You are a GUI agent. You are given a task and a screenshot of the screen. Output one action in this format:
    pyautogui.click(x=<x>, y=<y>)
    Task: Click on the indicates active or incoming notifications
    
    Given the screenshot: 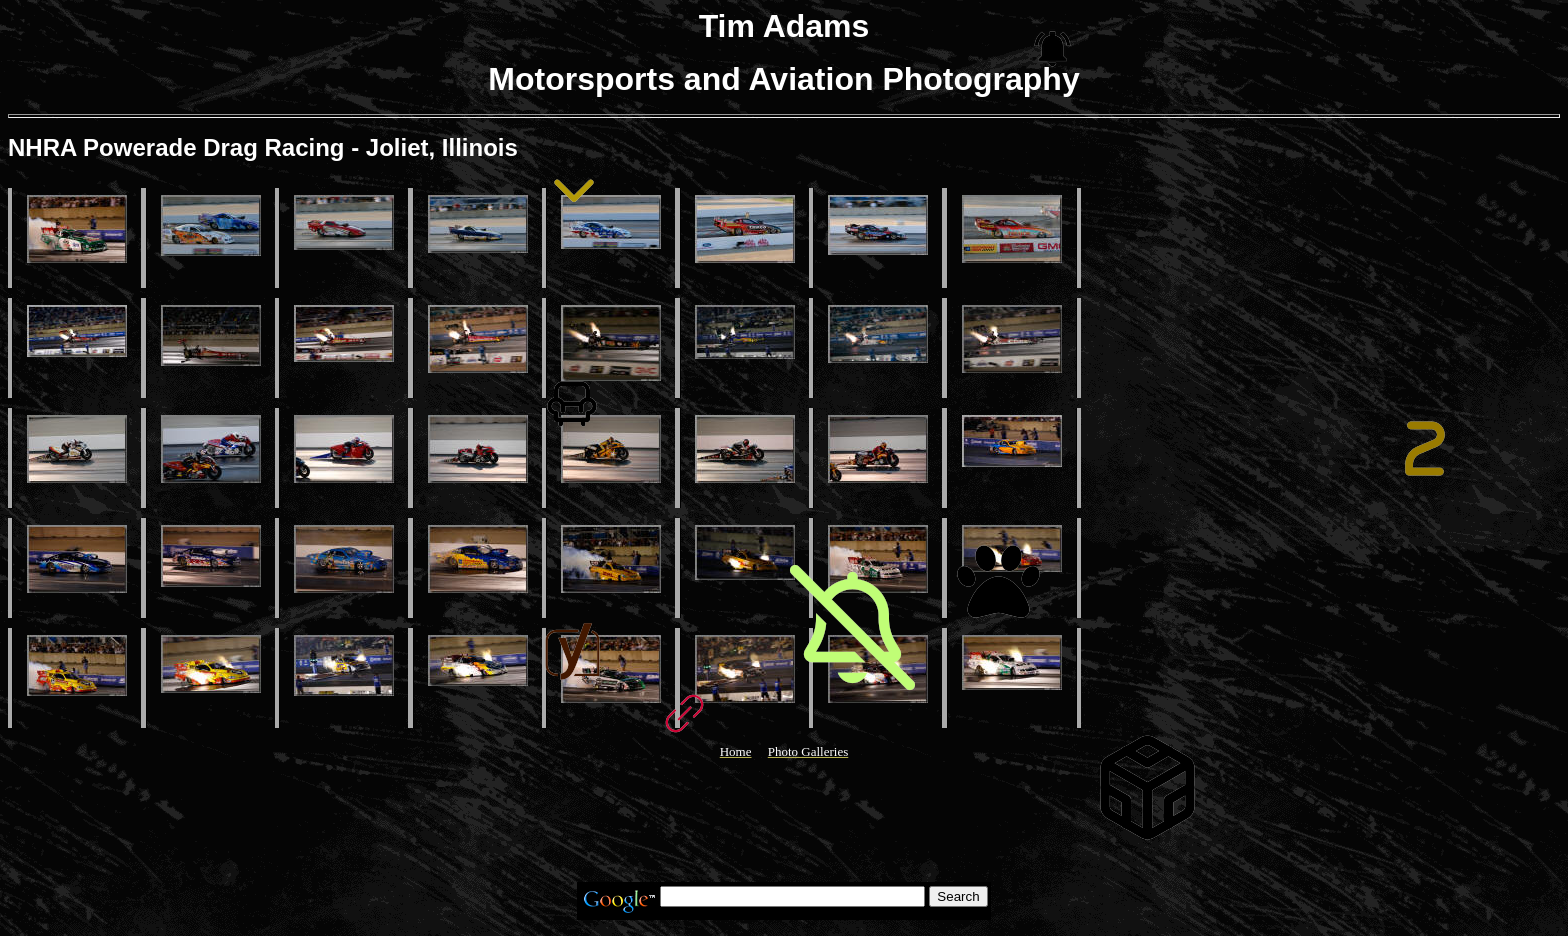 What is the action you would take?
    pyautogui.click(x=1052, y=48)
    